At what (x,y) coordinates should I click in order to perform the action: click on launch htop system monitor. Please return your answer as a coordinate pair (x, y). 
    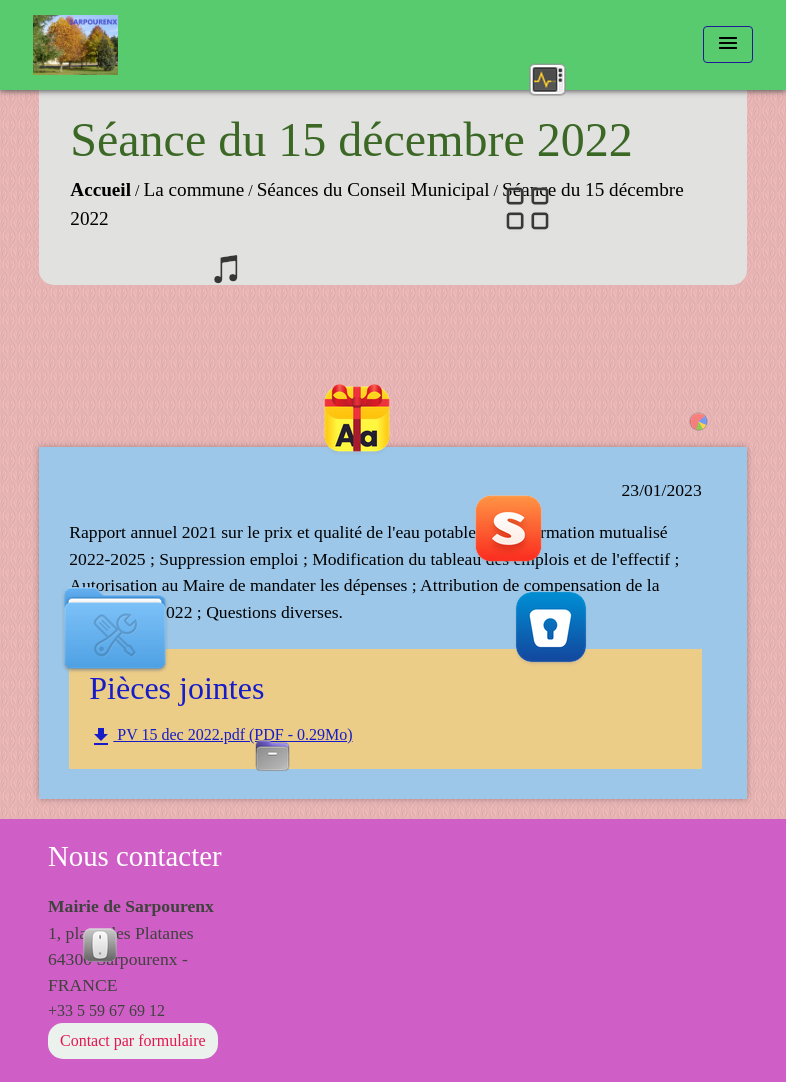
    Looking at the image, I should click on (547, 79).